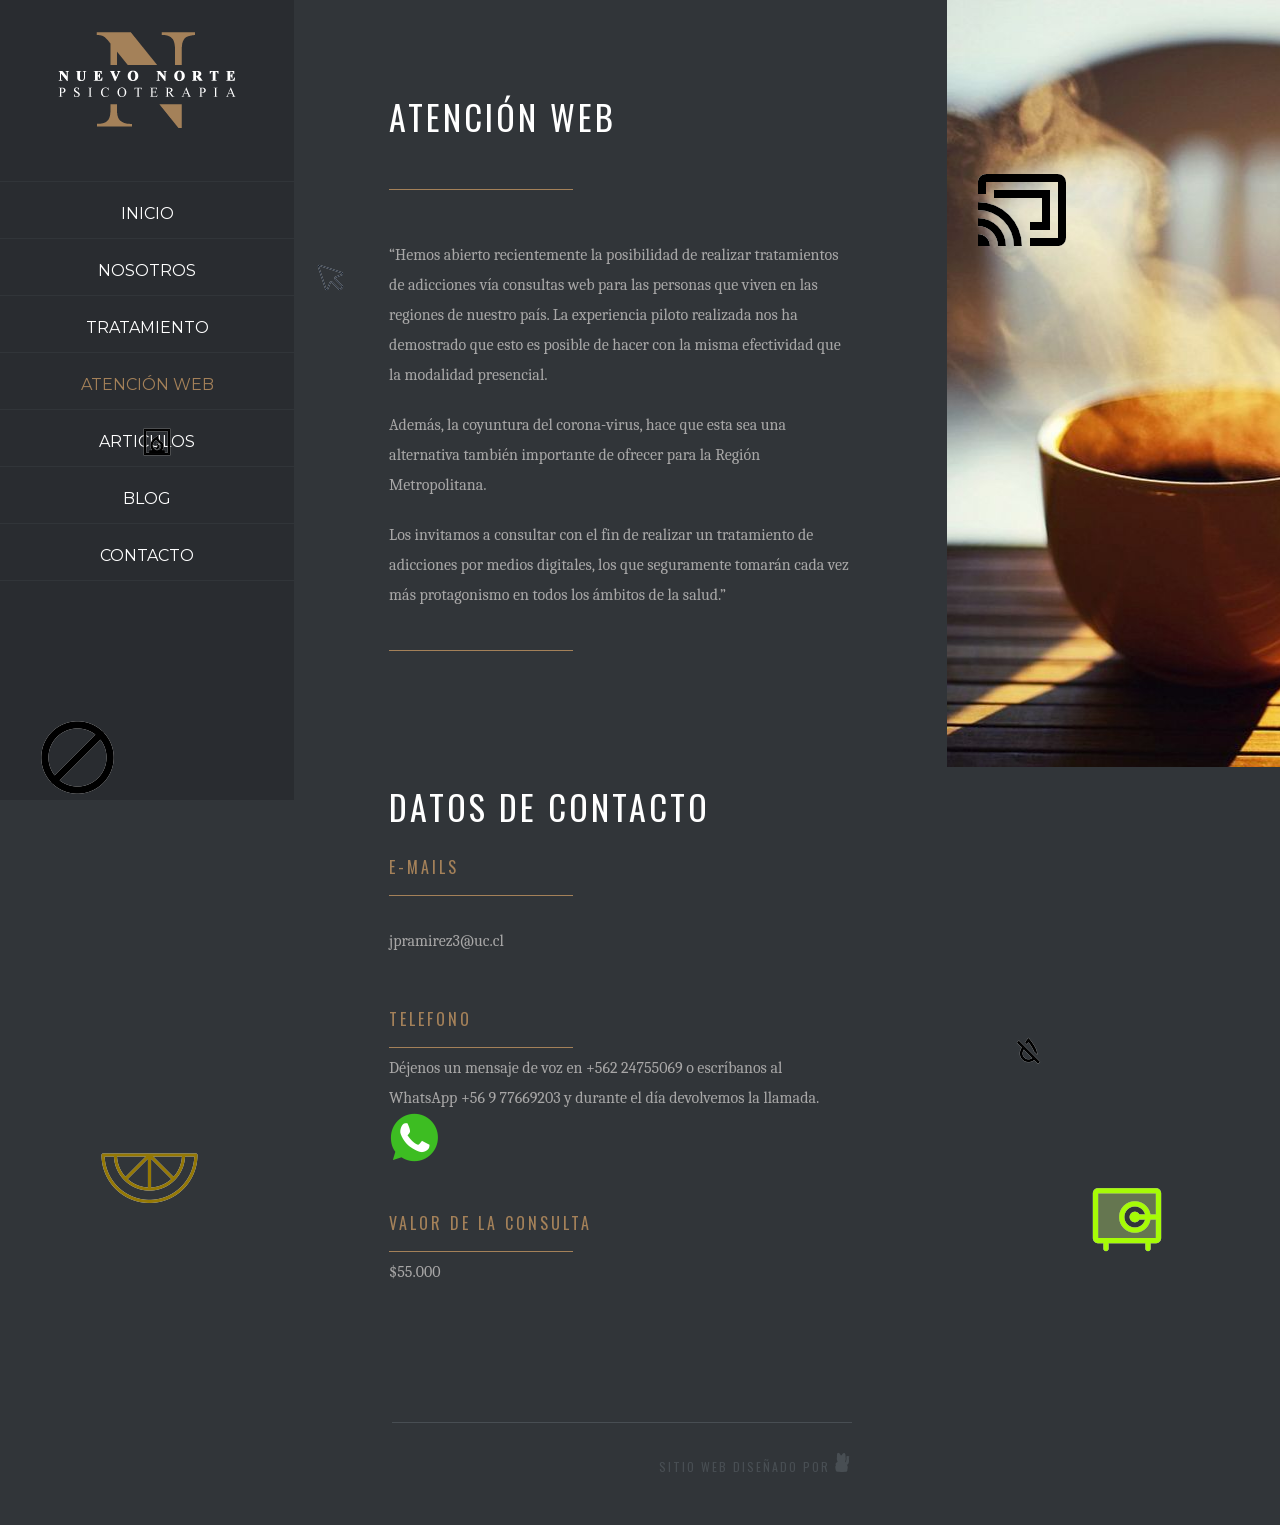 The height and width of the screenshot is (1525, 1280). Describe the element at coordinates (157, 442) in the screenshot. I see `access fireplace or heating controls` at that location.